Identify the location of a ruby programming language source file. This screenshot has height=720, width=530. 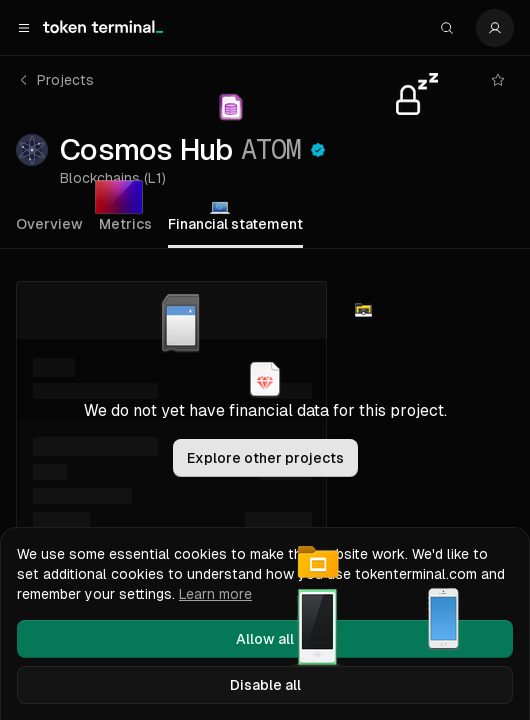
(265, 379).